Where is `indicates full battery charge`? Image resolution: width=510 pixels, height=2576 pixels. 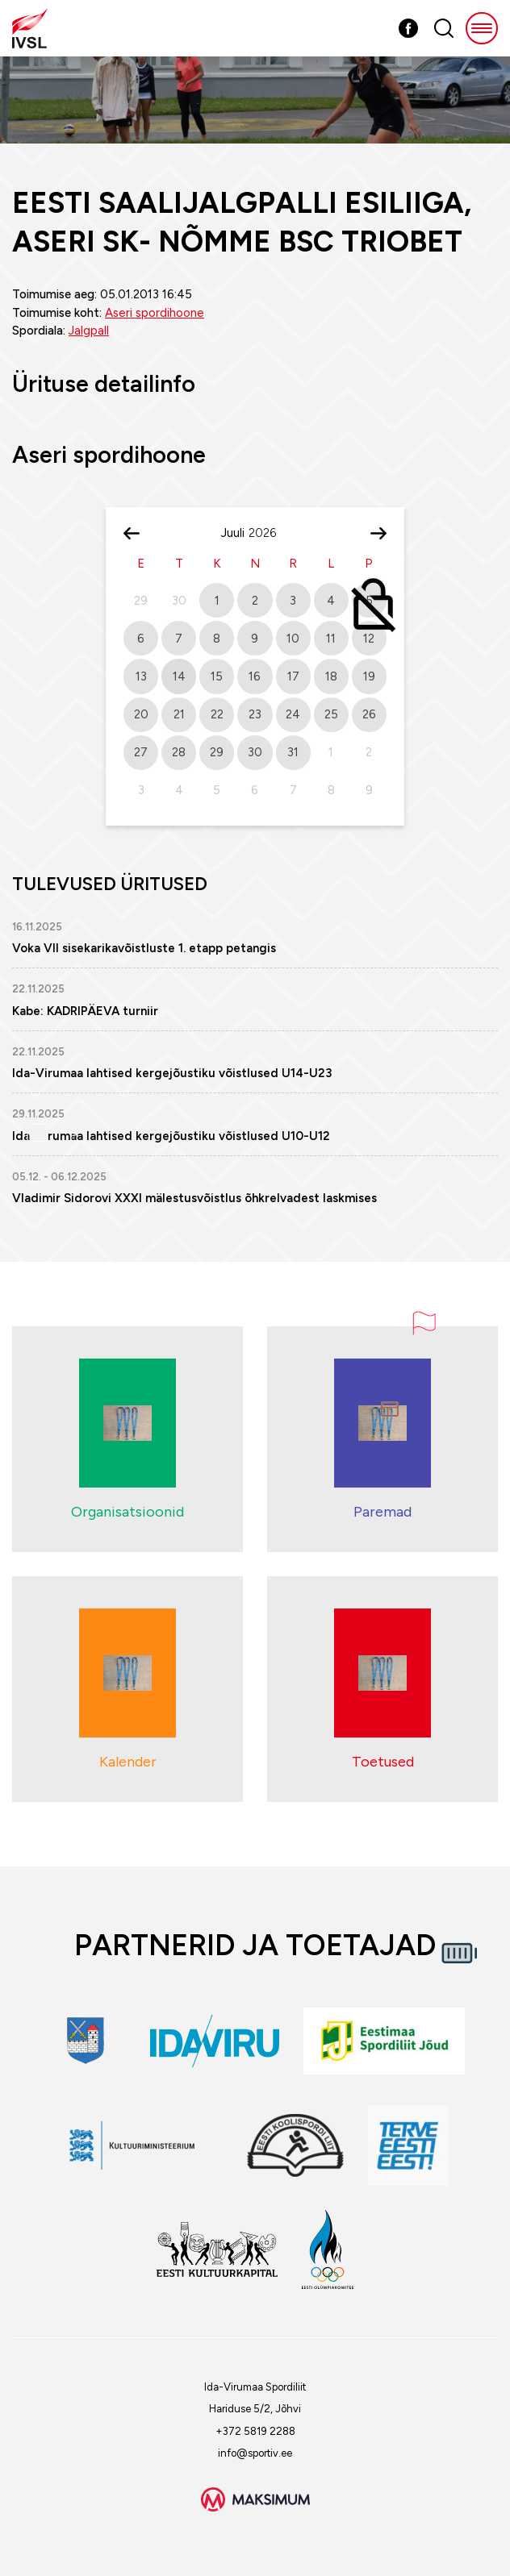 indicates full battery charge is located at coordinates (458, 1953).